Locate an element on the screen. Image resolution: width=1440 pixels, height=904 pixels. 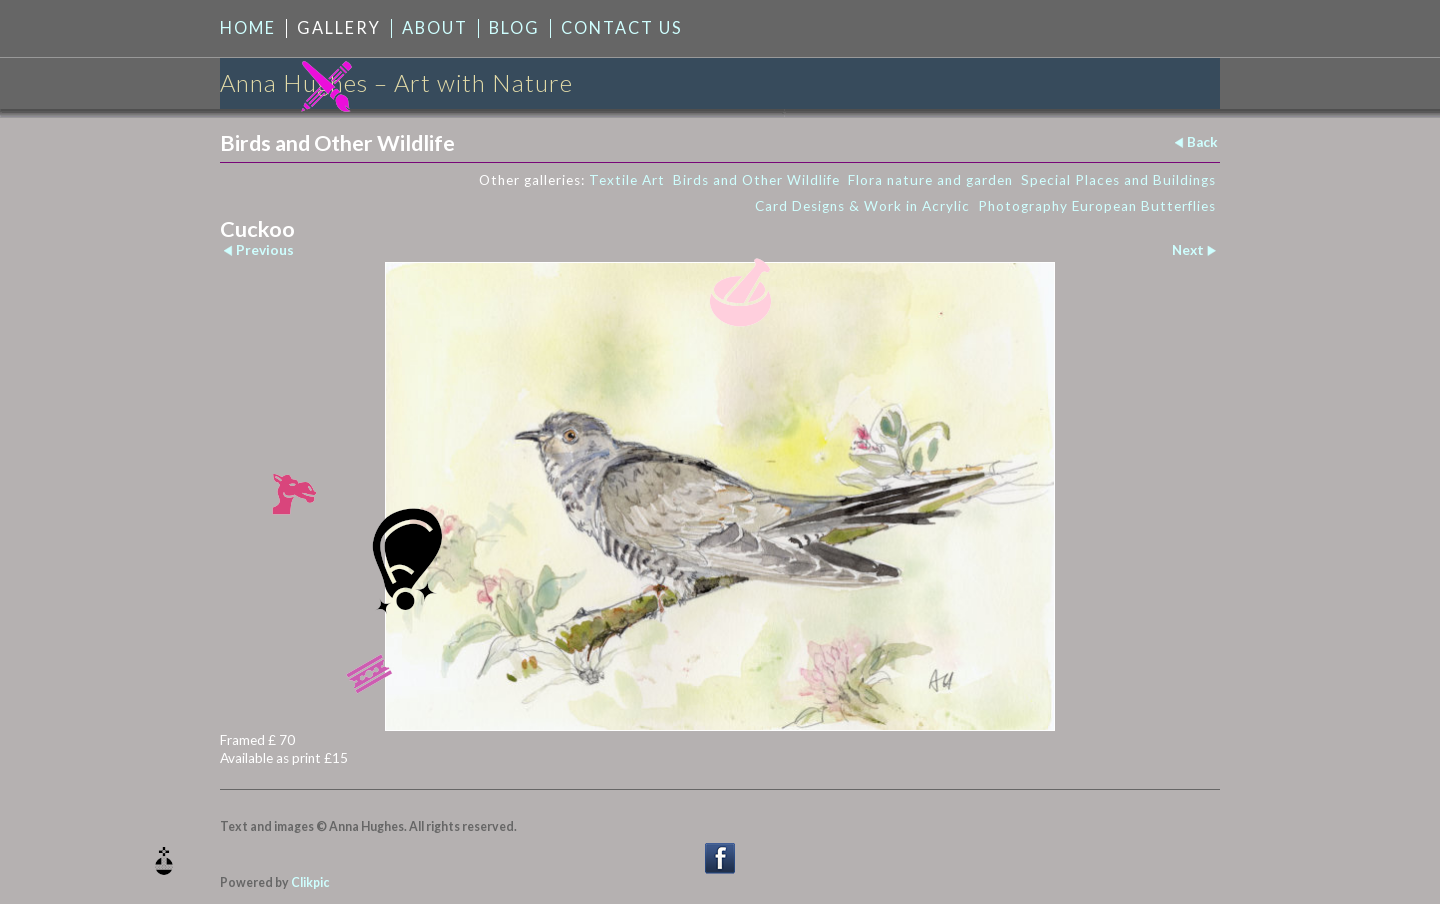
access drawing and editing tools is located at coordinates (326, 86).